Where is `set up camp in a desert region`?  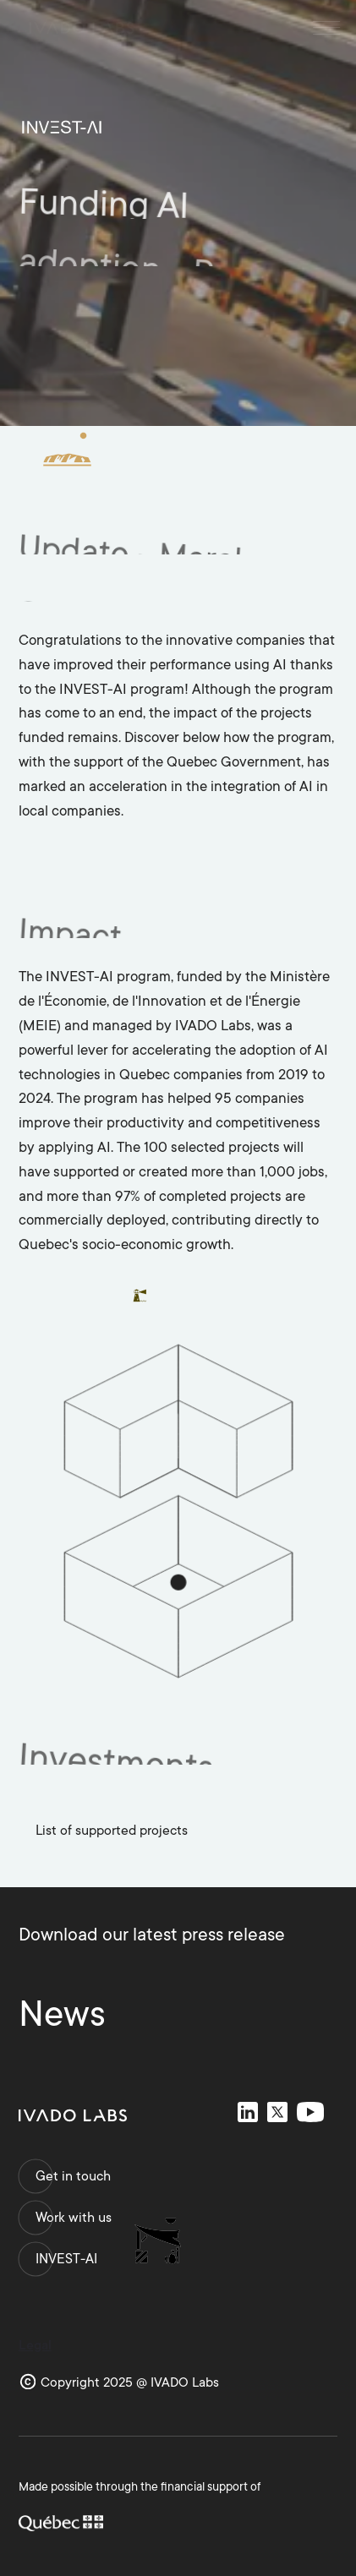 set up camp in a desert region is located at coordinates (157, 2240).